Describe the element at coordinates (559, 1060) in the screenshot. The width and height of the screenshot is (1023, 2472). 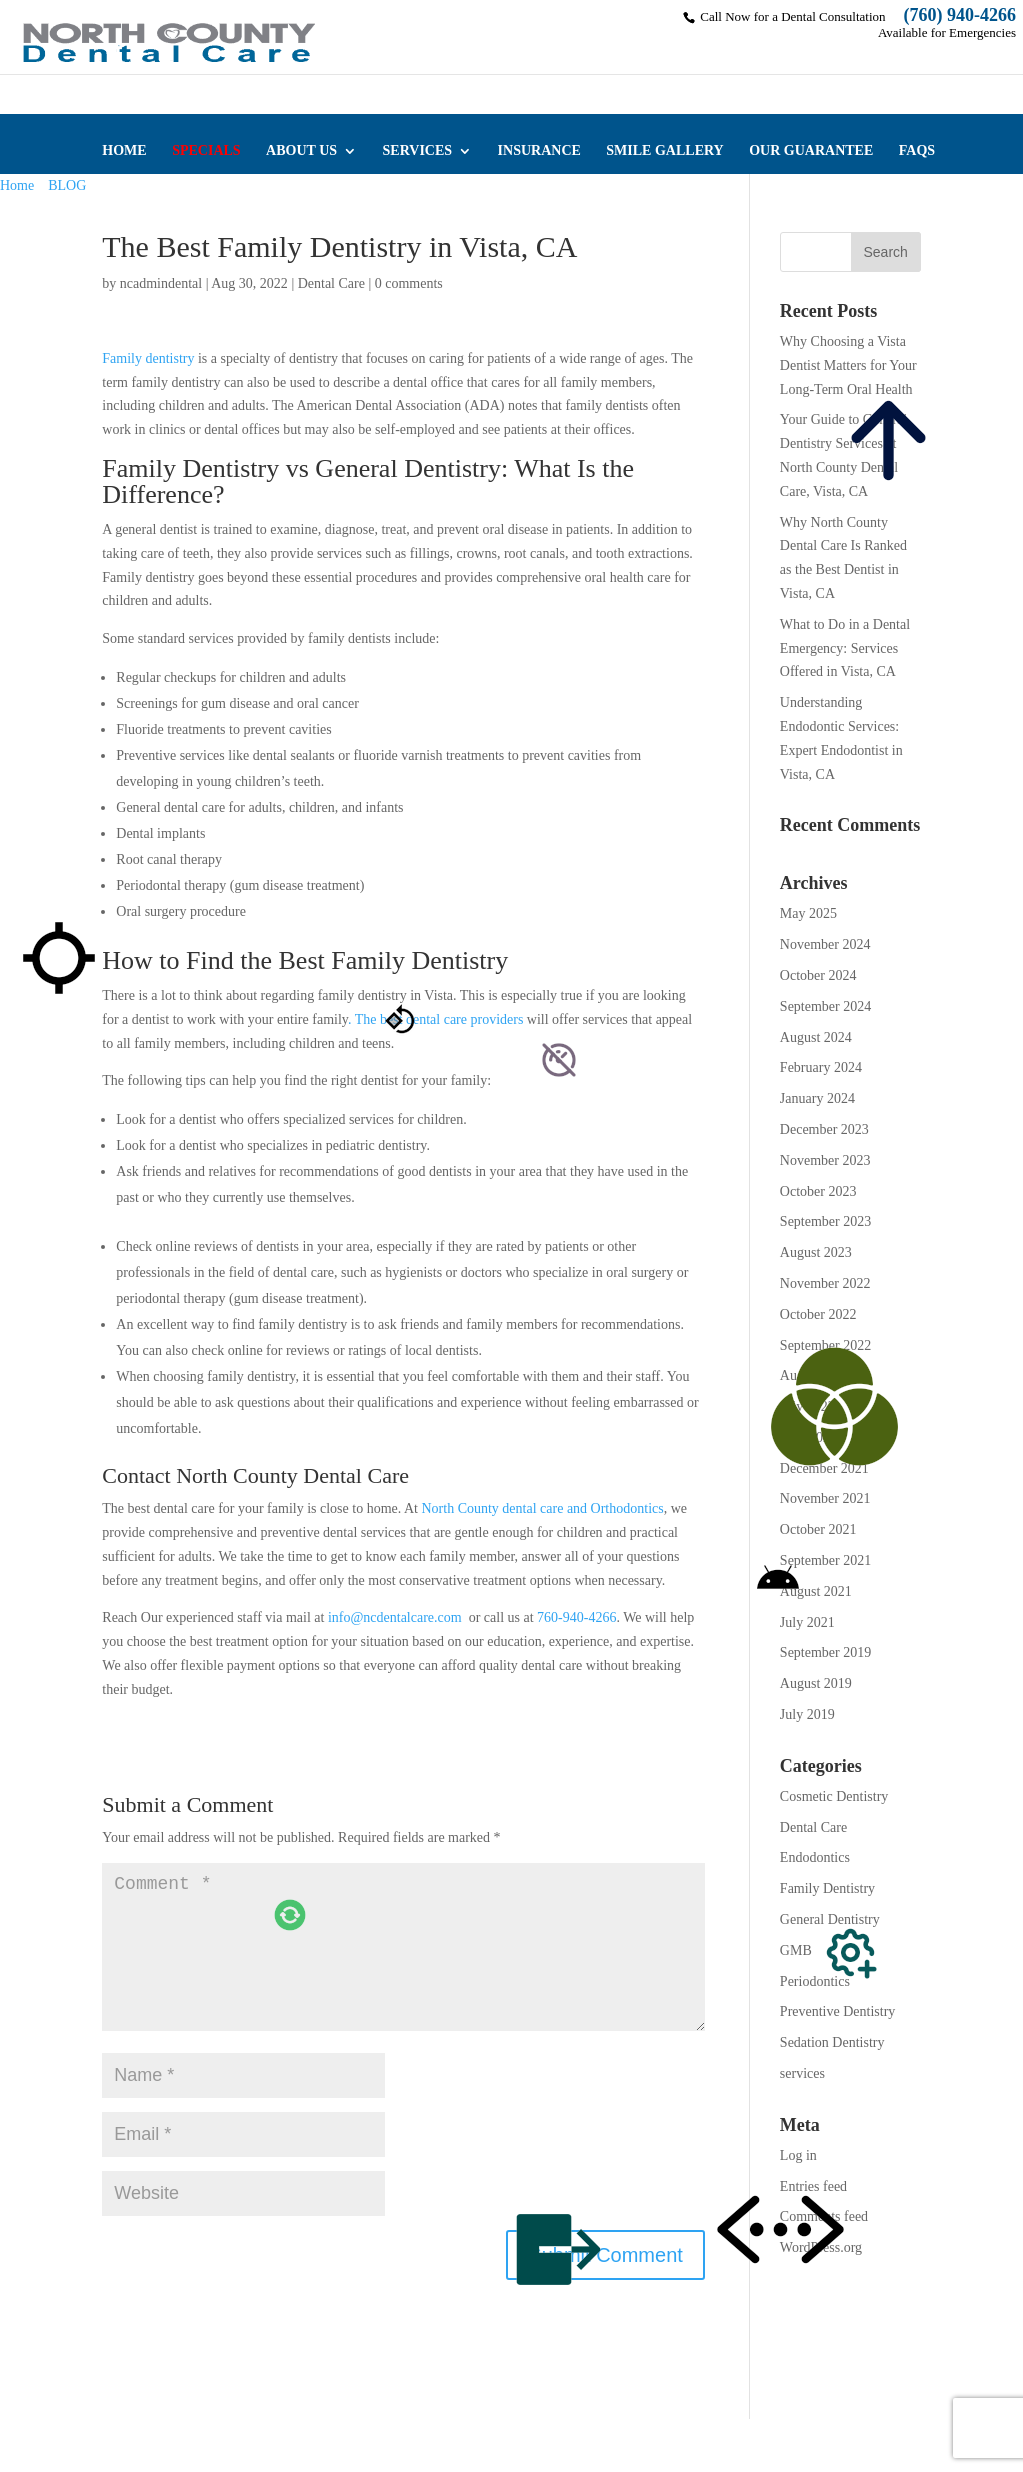
I see `performance monitoring disabled` at that location.